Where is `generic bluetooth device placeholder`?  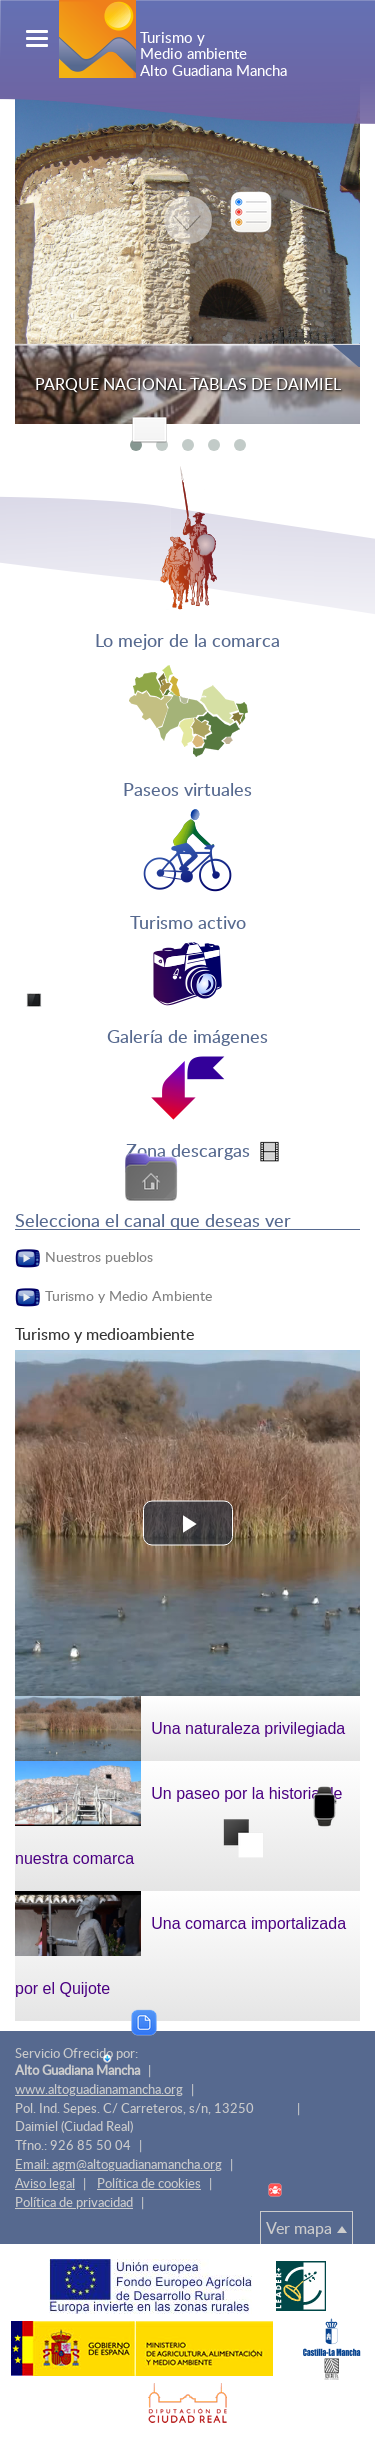
generic bluetooth device placeholder is located at coordinates (149, 429).